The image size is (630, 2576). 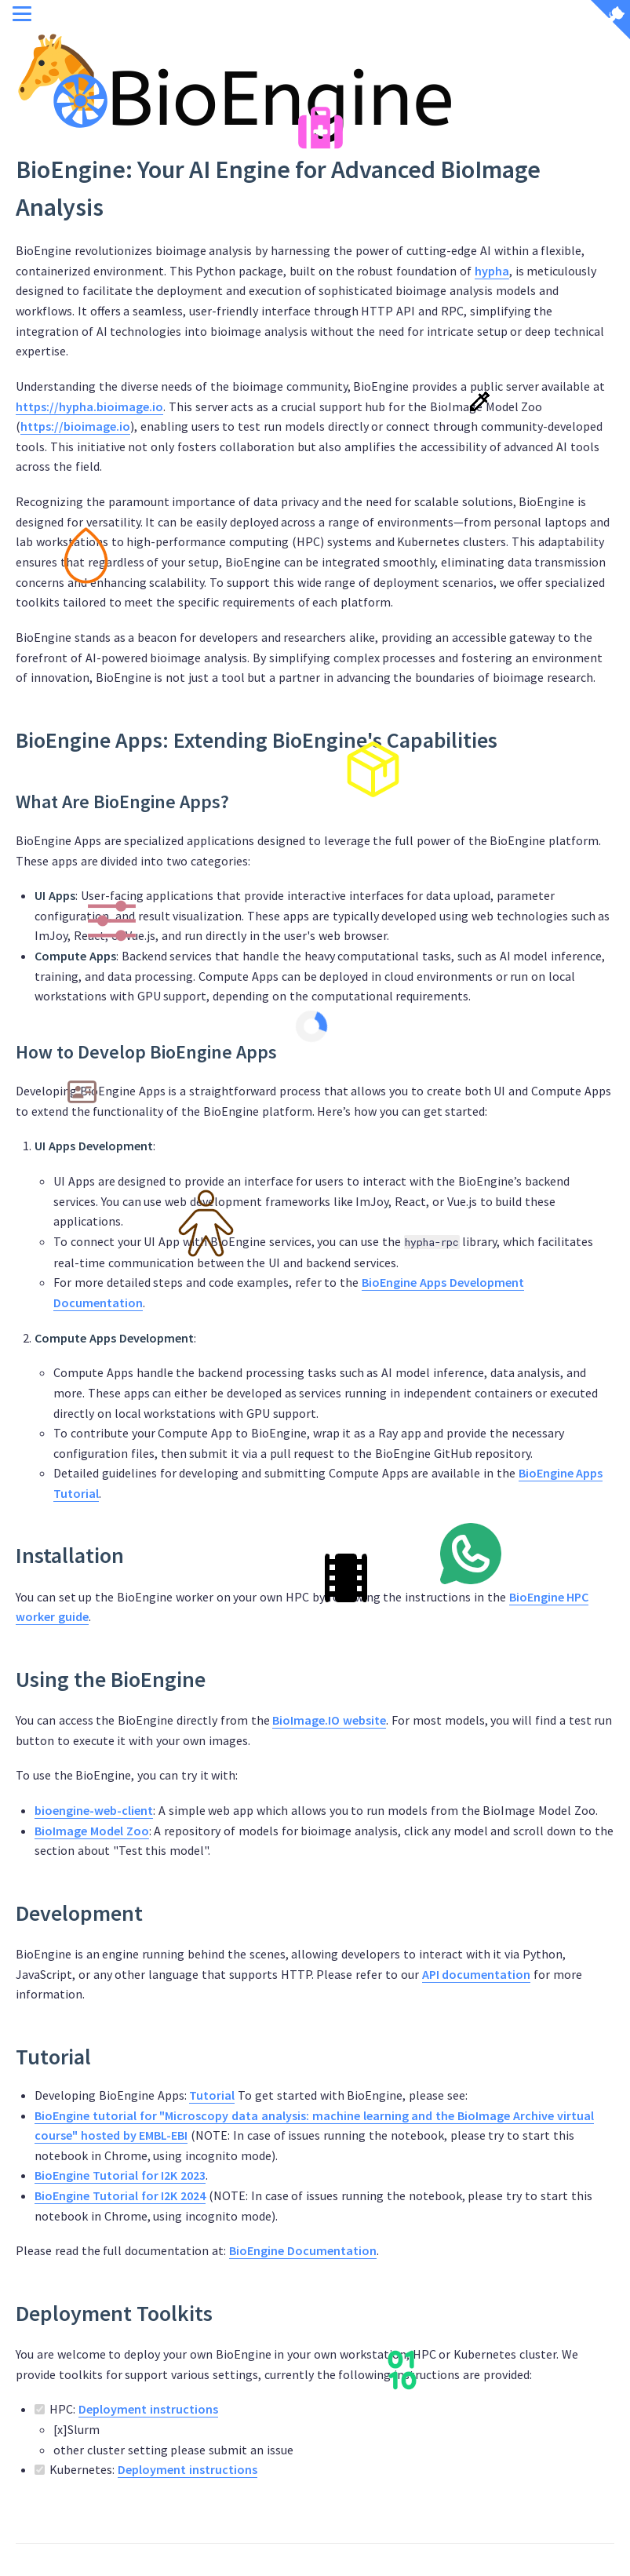 I want to click on view or edit binary data, so click(x=402, y=2370).